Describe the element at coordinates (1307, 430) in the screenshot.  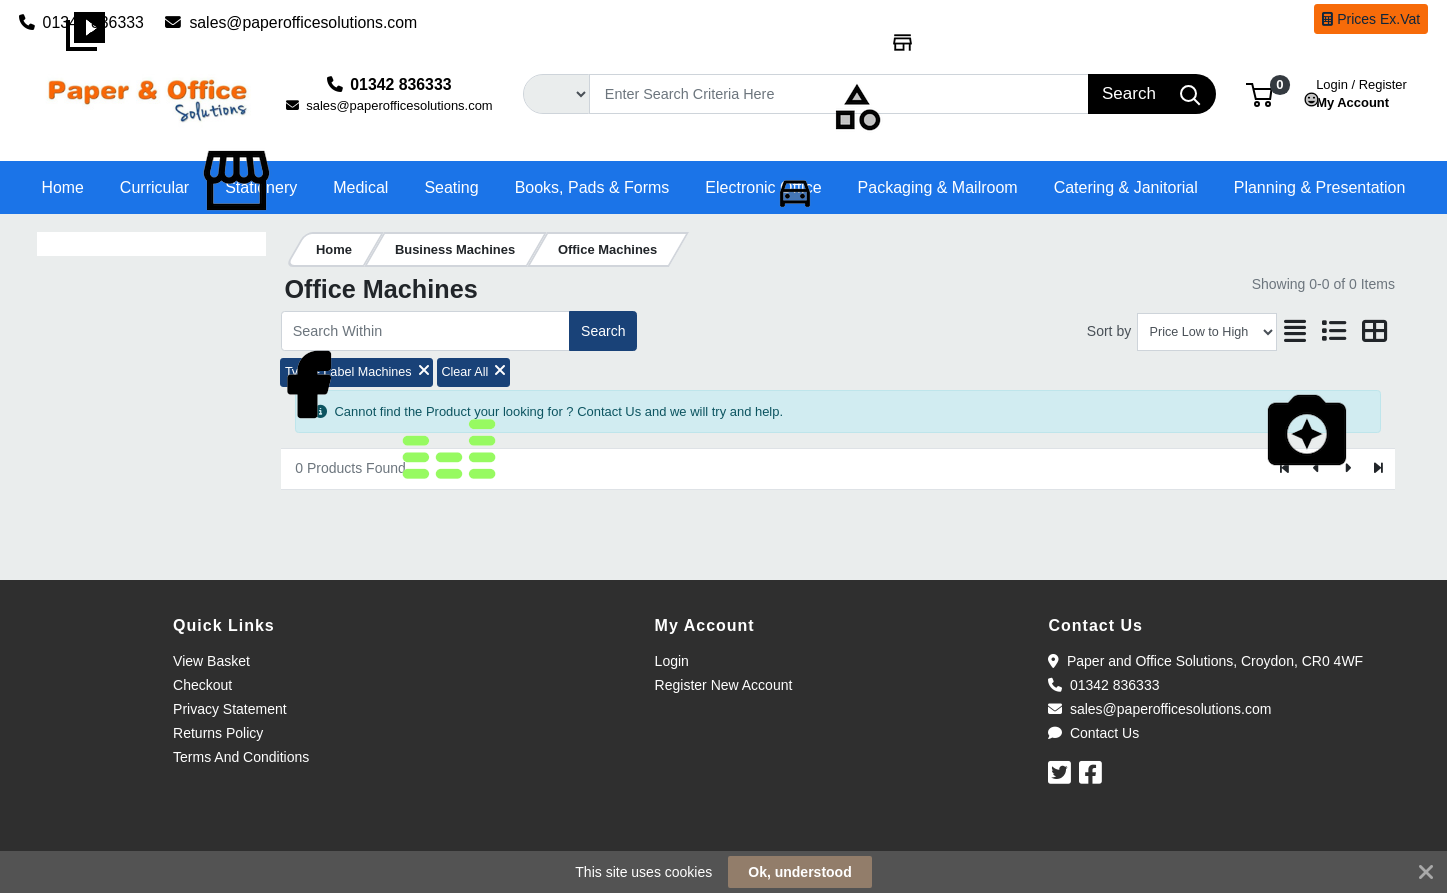
I see `enhance or improve photo quality` at that location.